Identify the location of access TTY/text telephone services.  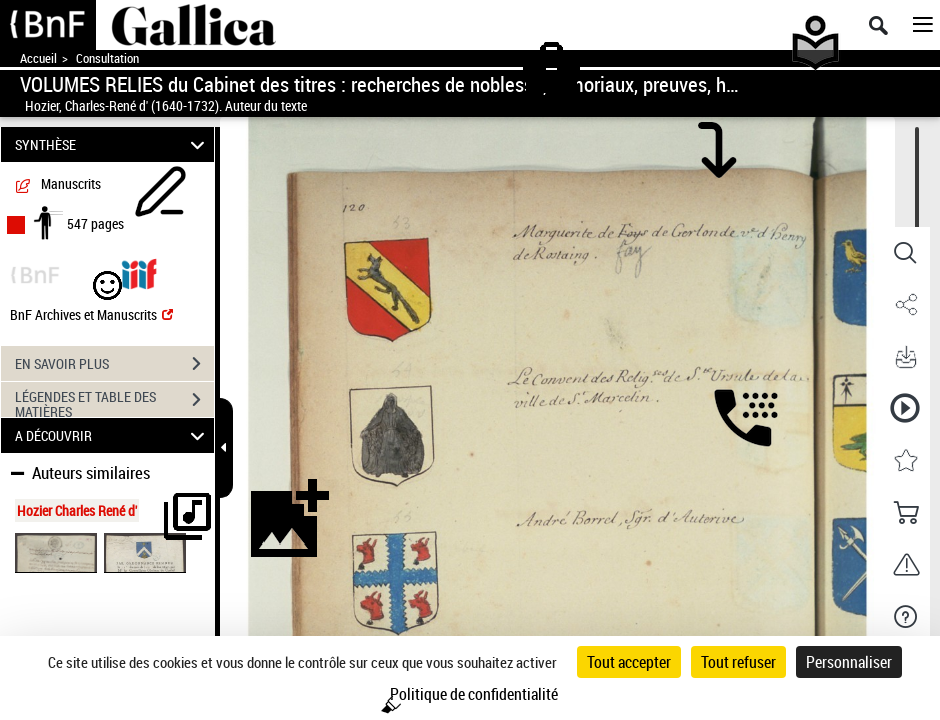
(746, 418).